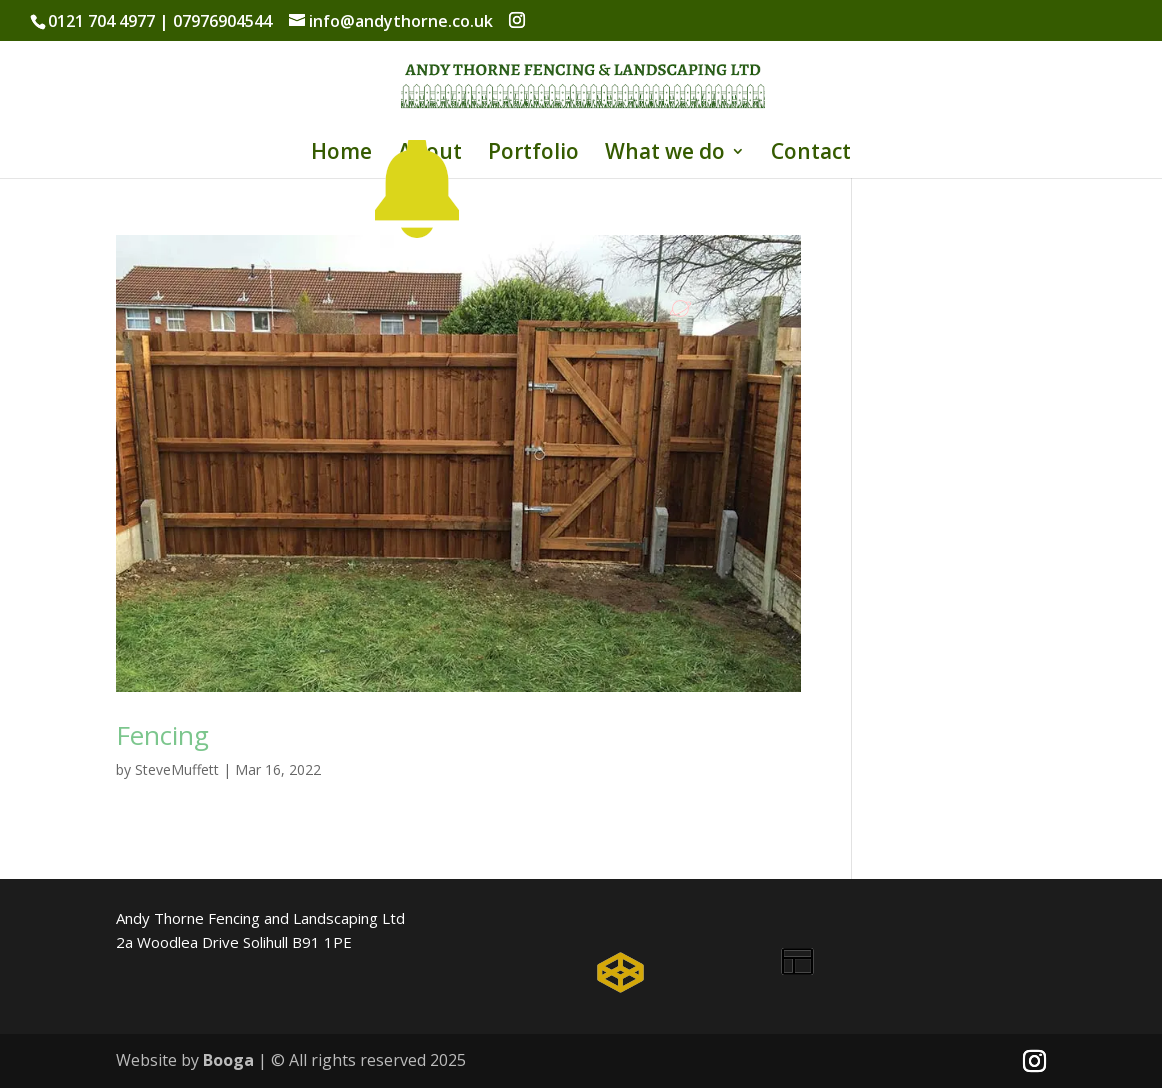 The width and height of the screenshot is (1162, 1088). What do you see at coordinates (680, 308) in the screenshot?
I see `explore global or worldwide content` at bounding box center [680, 308].